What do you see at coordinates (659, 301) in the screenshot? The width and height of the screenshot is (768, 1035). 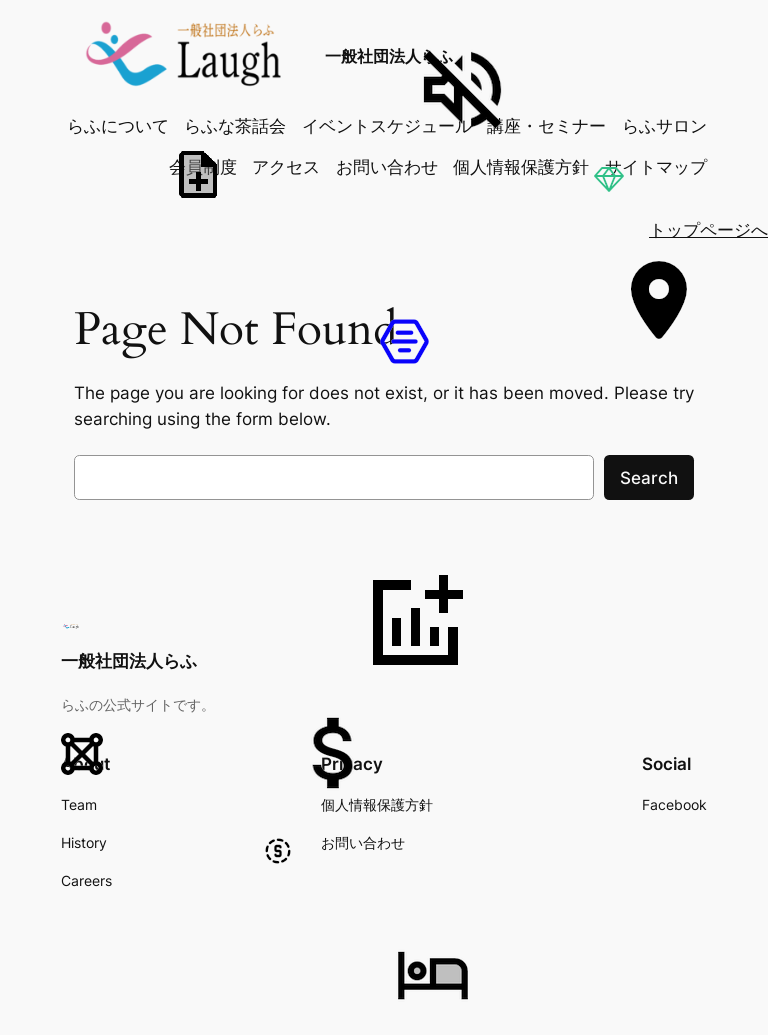 I see `view current location on map` at bounding box center [659, 301].